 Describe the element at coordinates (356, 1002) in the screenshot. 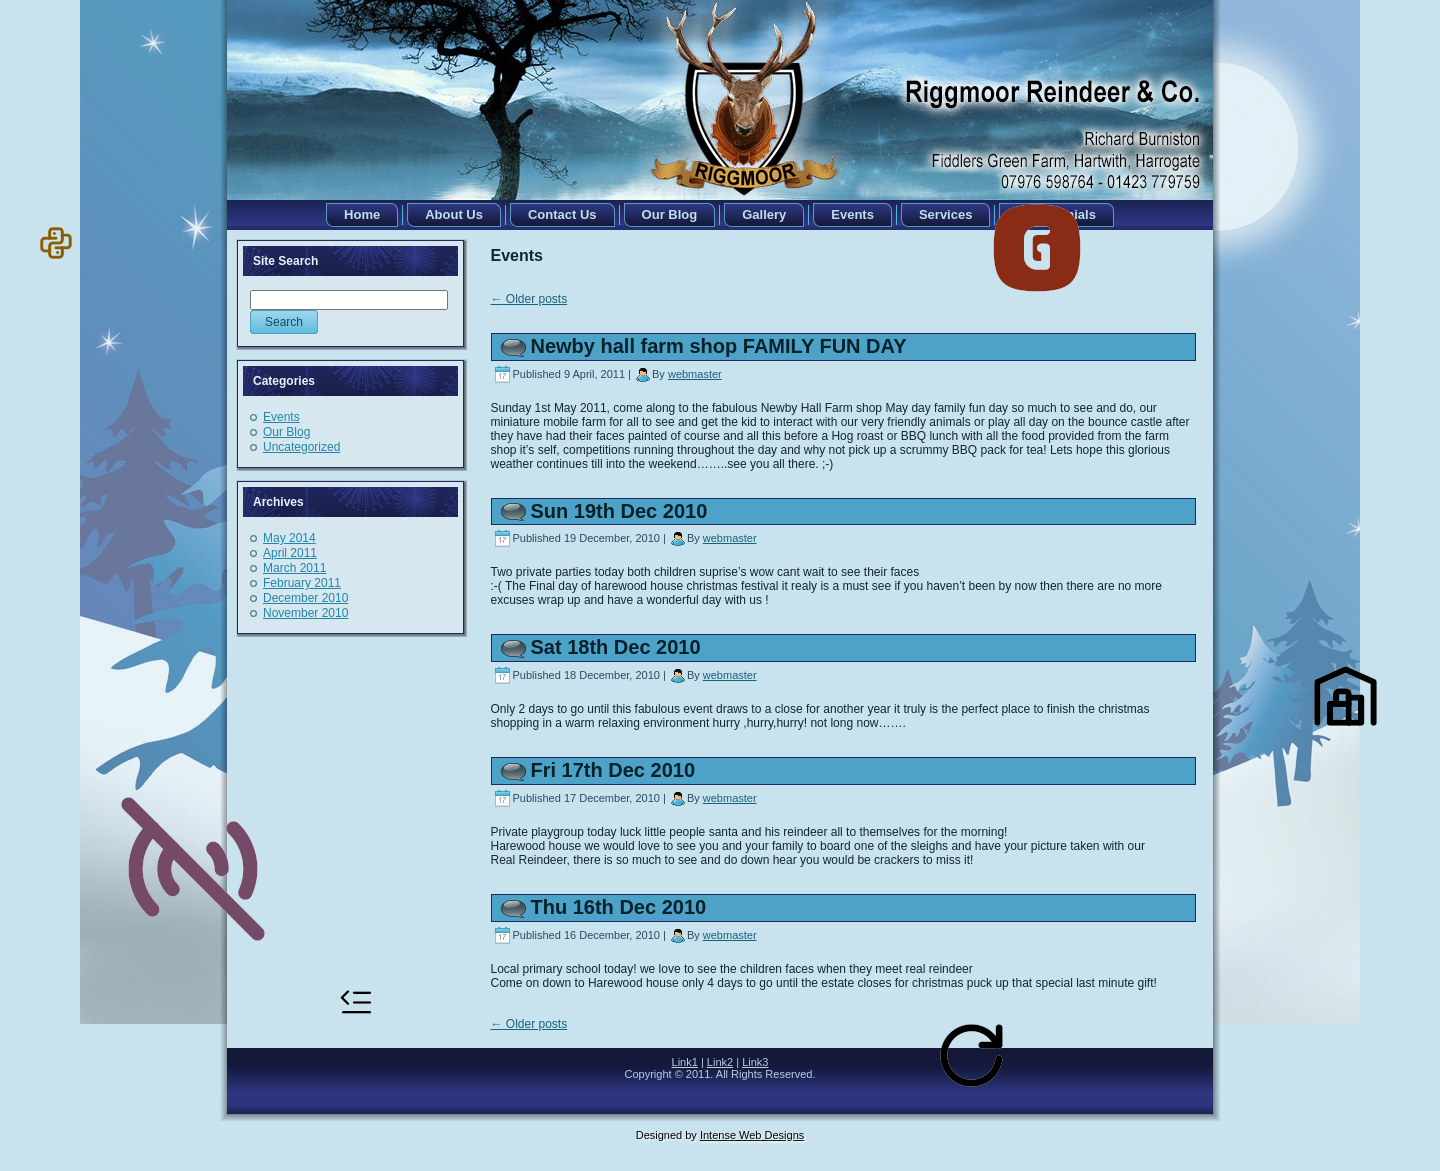

I see `decrease text indentation` at that location.